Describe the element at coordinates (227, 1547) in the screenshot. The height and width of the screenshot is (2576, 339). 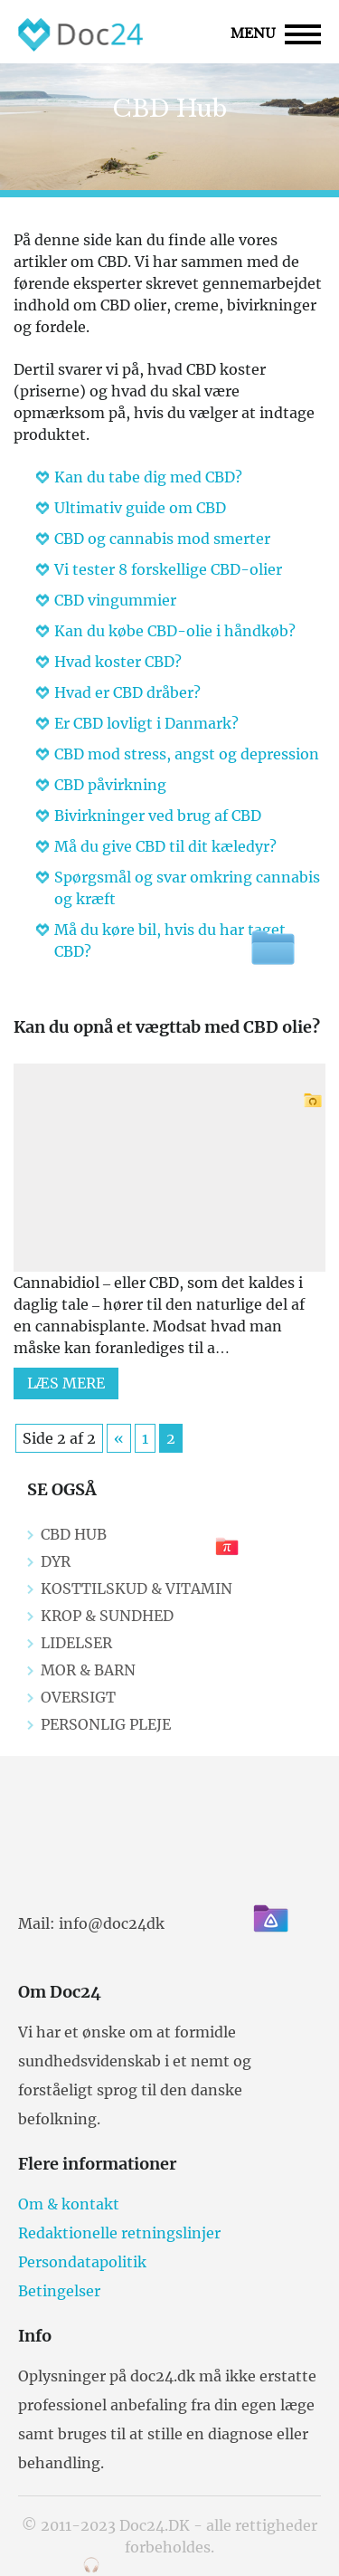
I see `open mathematics folder` at that location.